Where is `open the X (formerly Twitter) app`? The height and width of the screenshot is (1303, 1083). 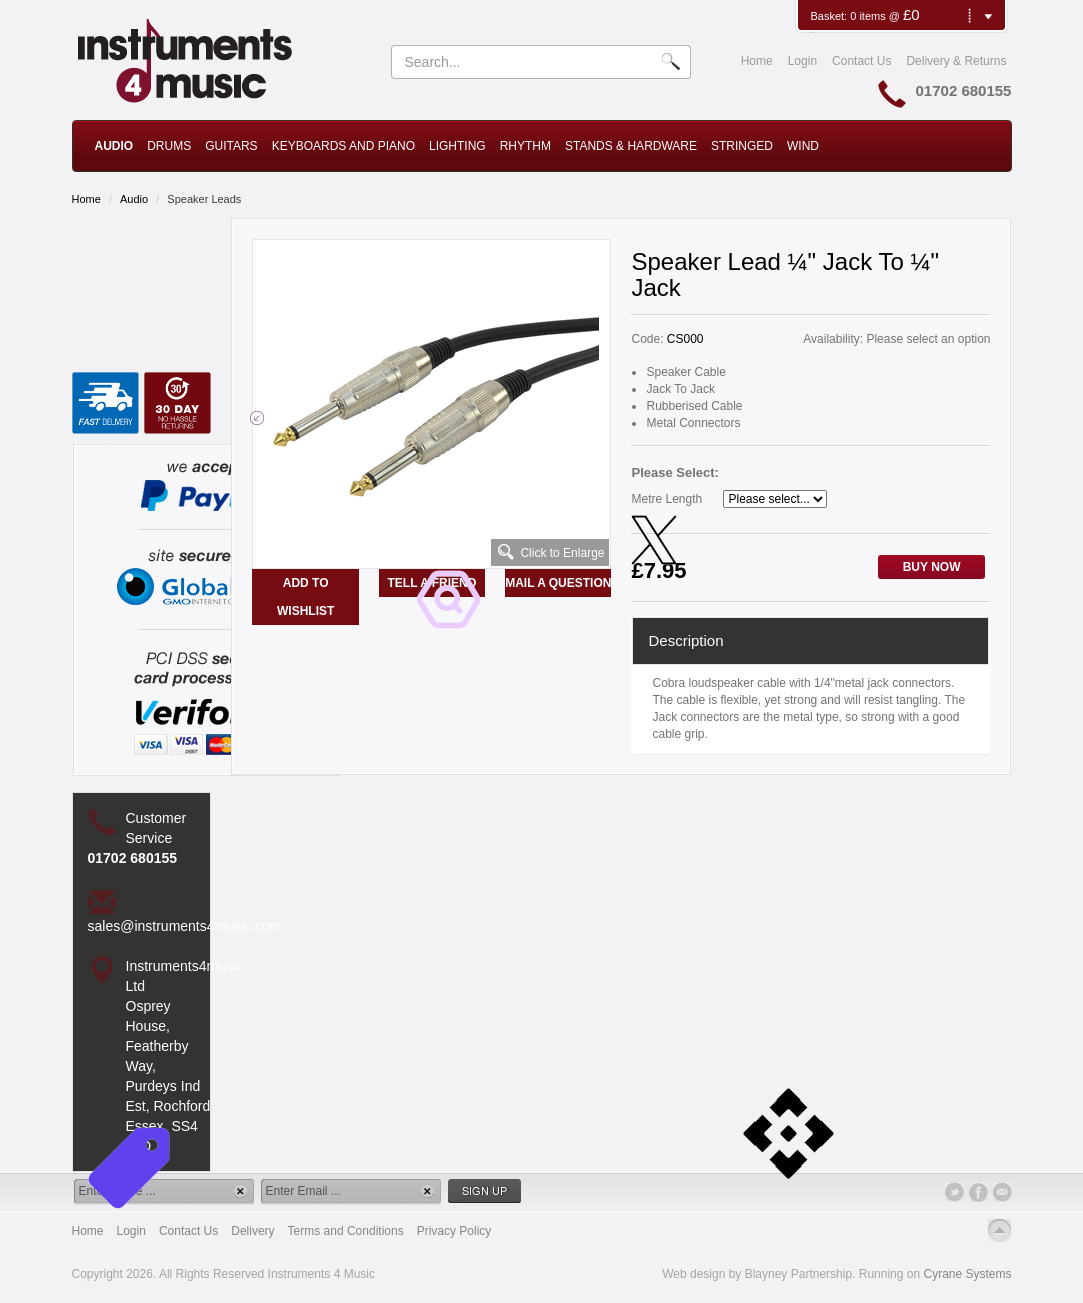 open the X (formerly Twitter) app is located at coordinates (654, 540).